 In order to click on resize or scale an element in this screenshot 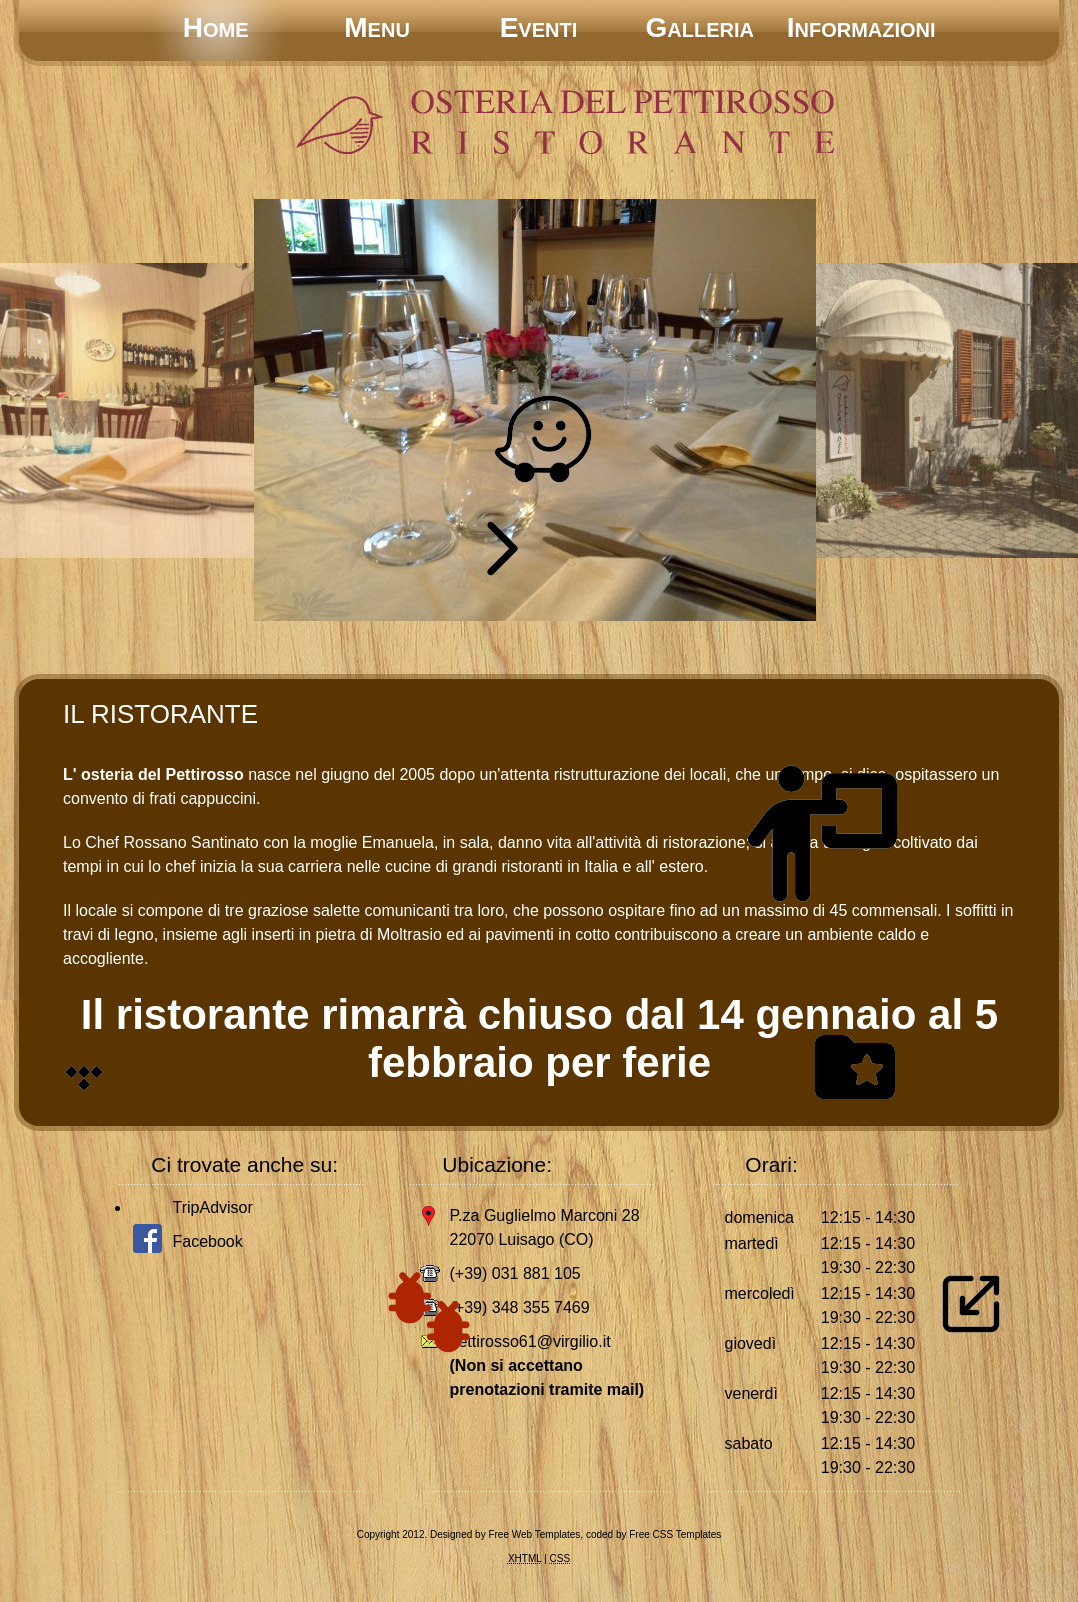, I will do `click(971, 1304)`.